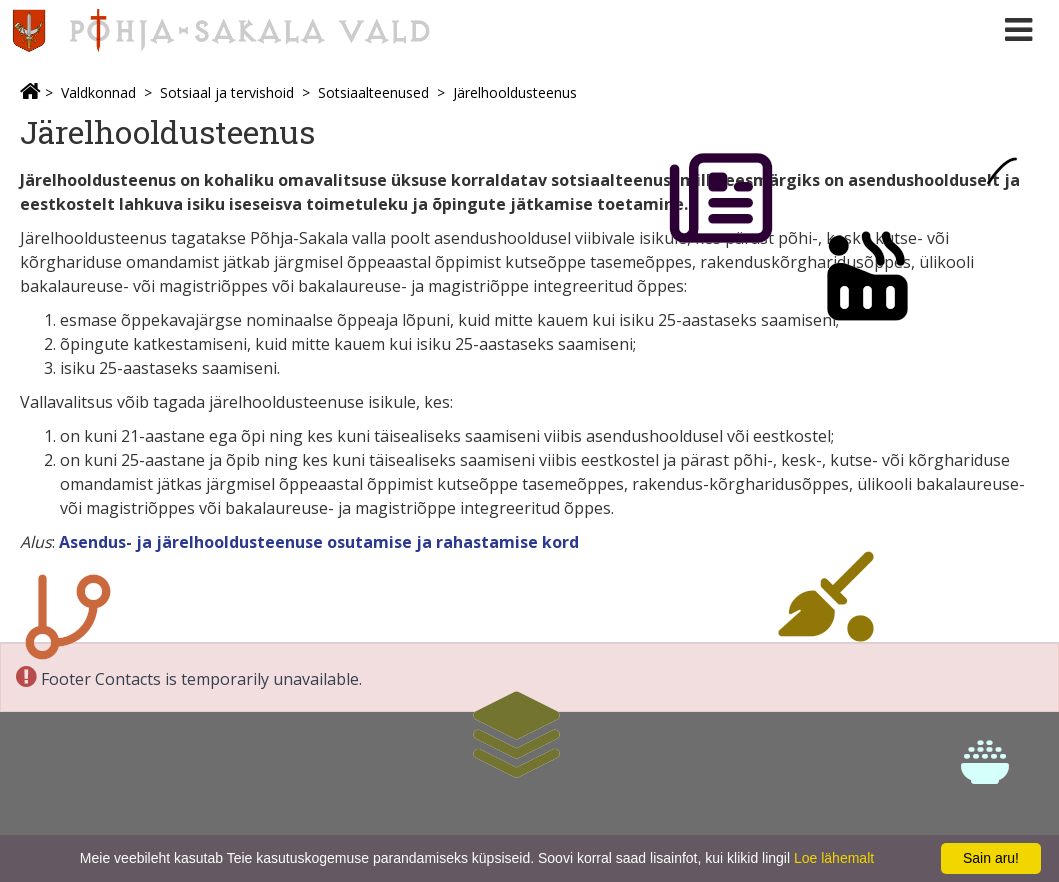 This screenshot has width=1059, height=882. I want to click on view repository branches, so click(68, 617).